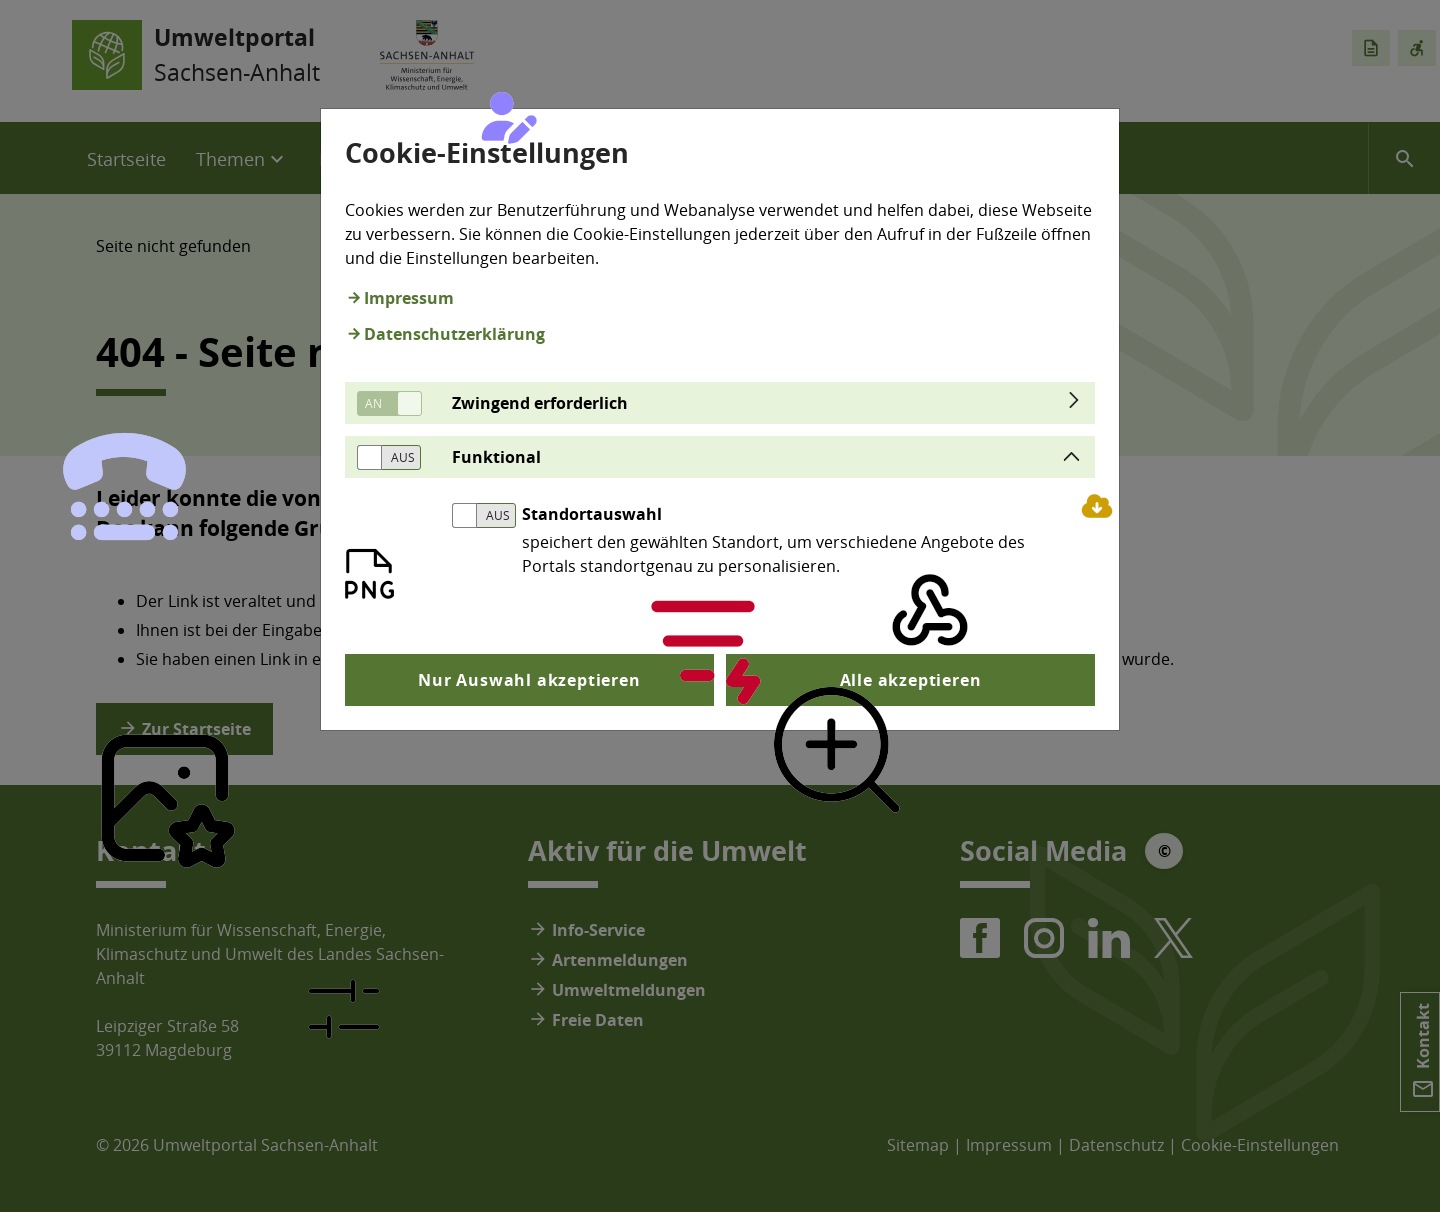  I want to click on download from cloud storage, so click(1097, 506).